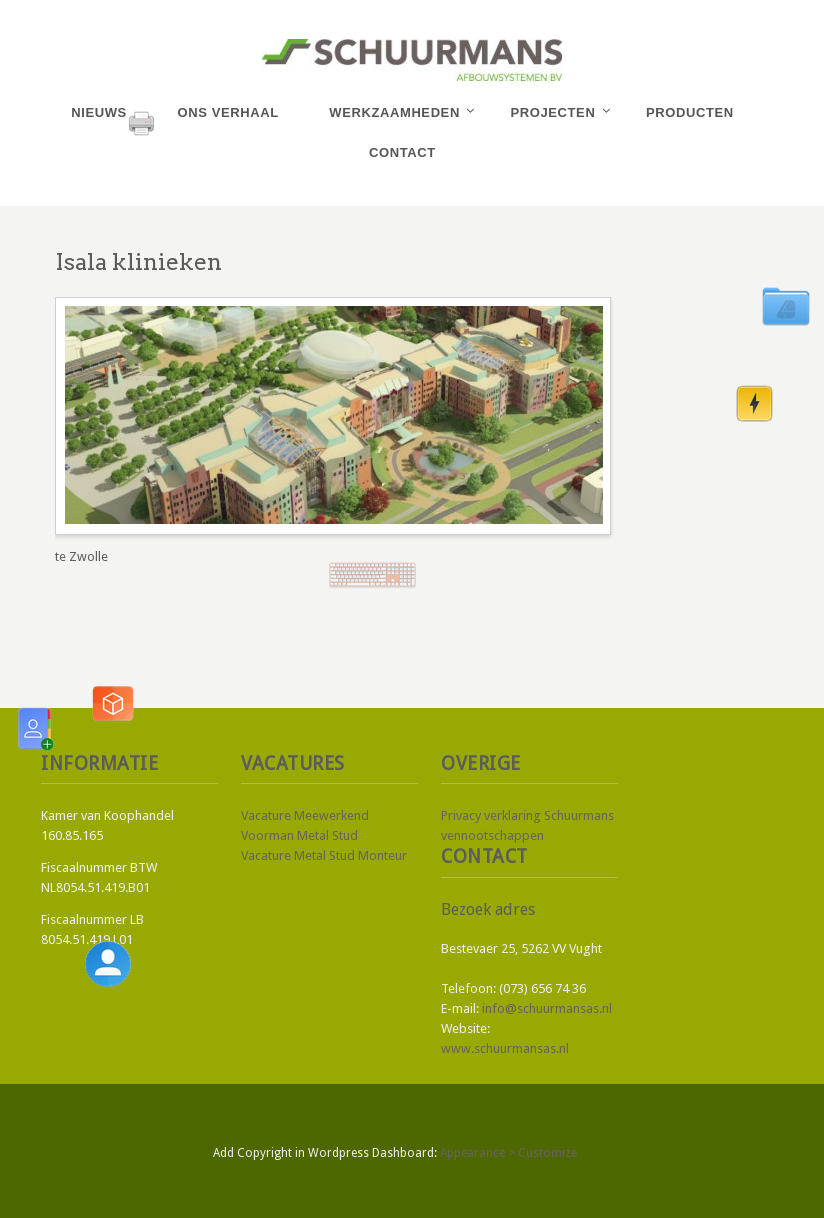 The width and height of the screenshot is (824, 1218). What do you see at coordinates (108, 964) in the screenshot?
I see `default user profile avatar` at bounding box center [108, 964].